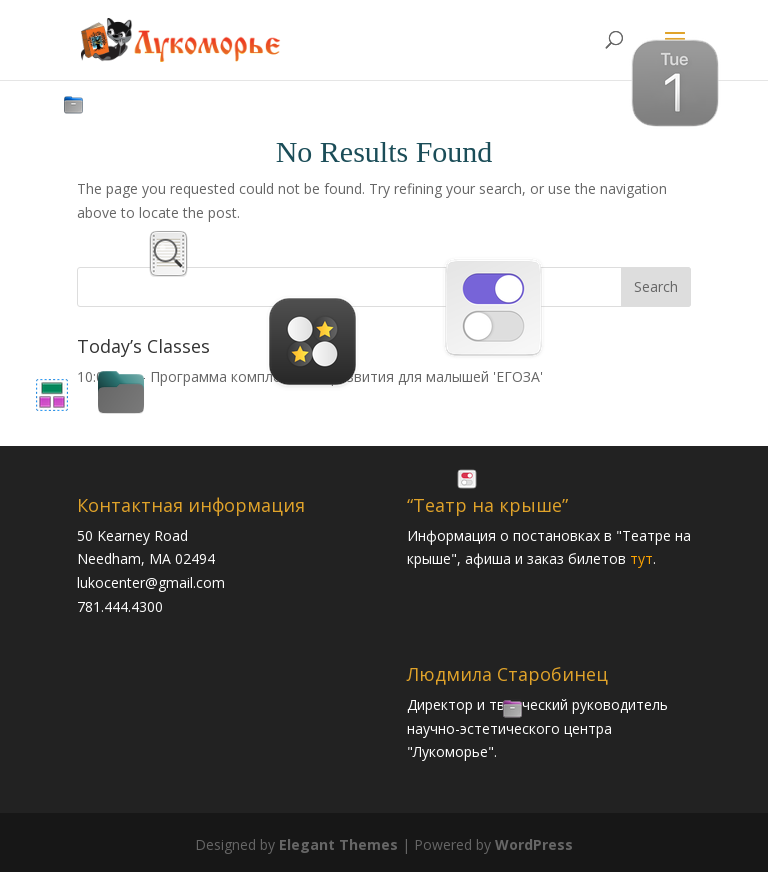 This screenshot has width=768, height=872. What do you see at coordinates (493, 307) in the screenshot?
I see `open gnome tweaks to customize desktop settings` at bounding box center [493, 307].